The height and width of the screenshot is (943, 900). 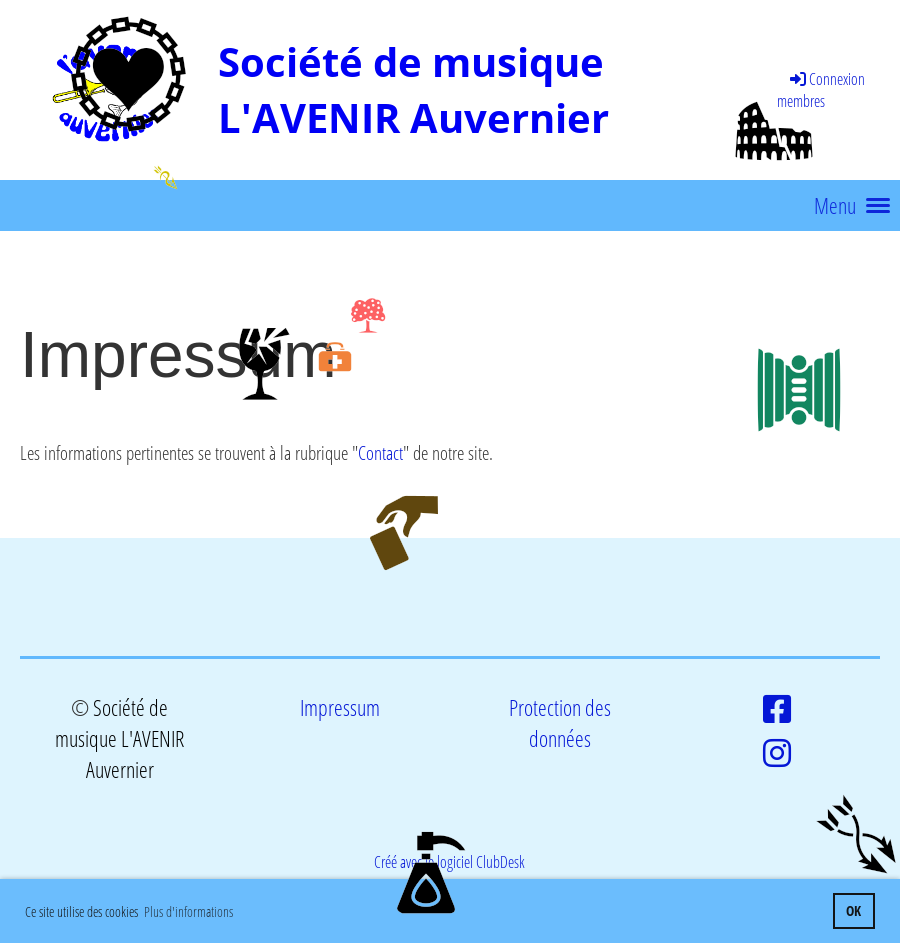 I want to click on indicates fragile item or breakable content, so click(x=259, y=364).